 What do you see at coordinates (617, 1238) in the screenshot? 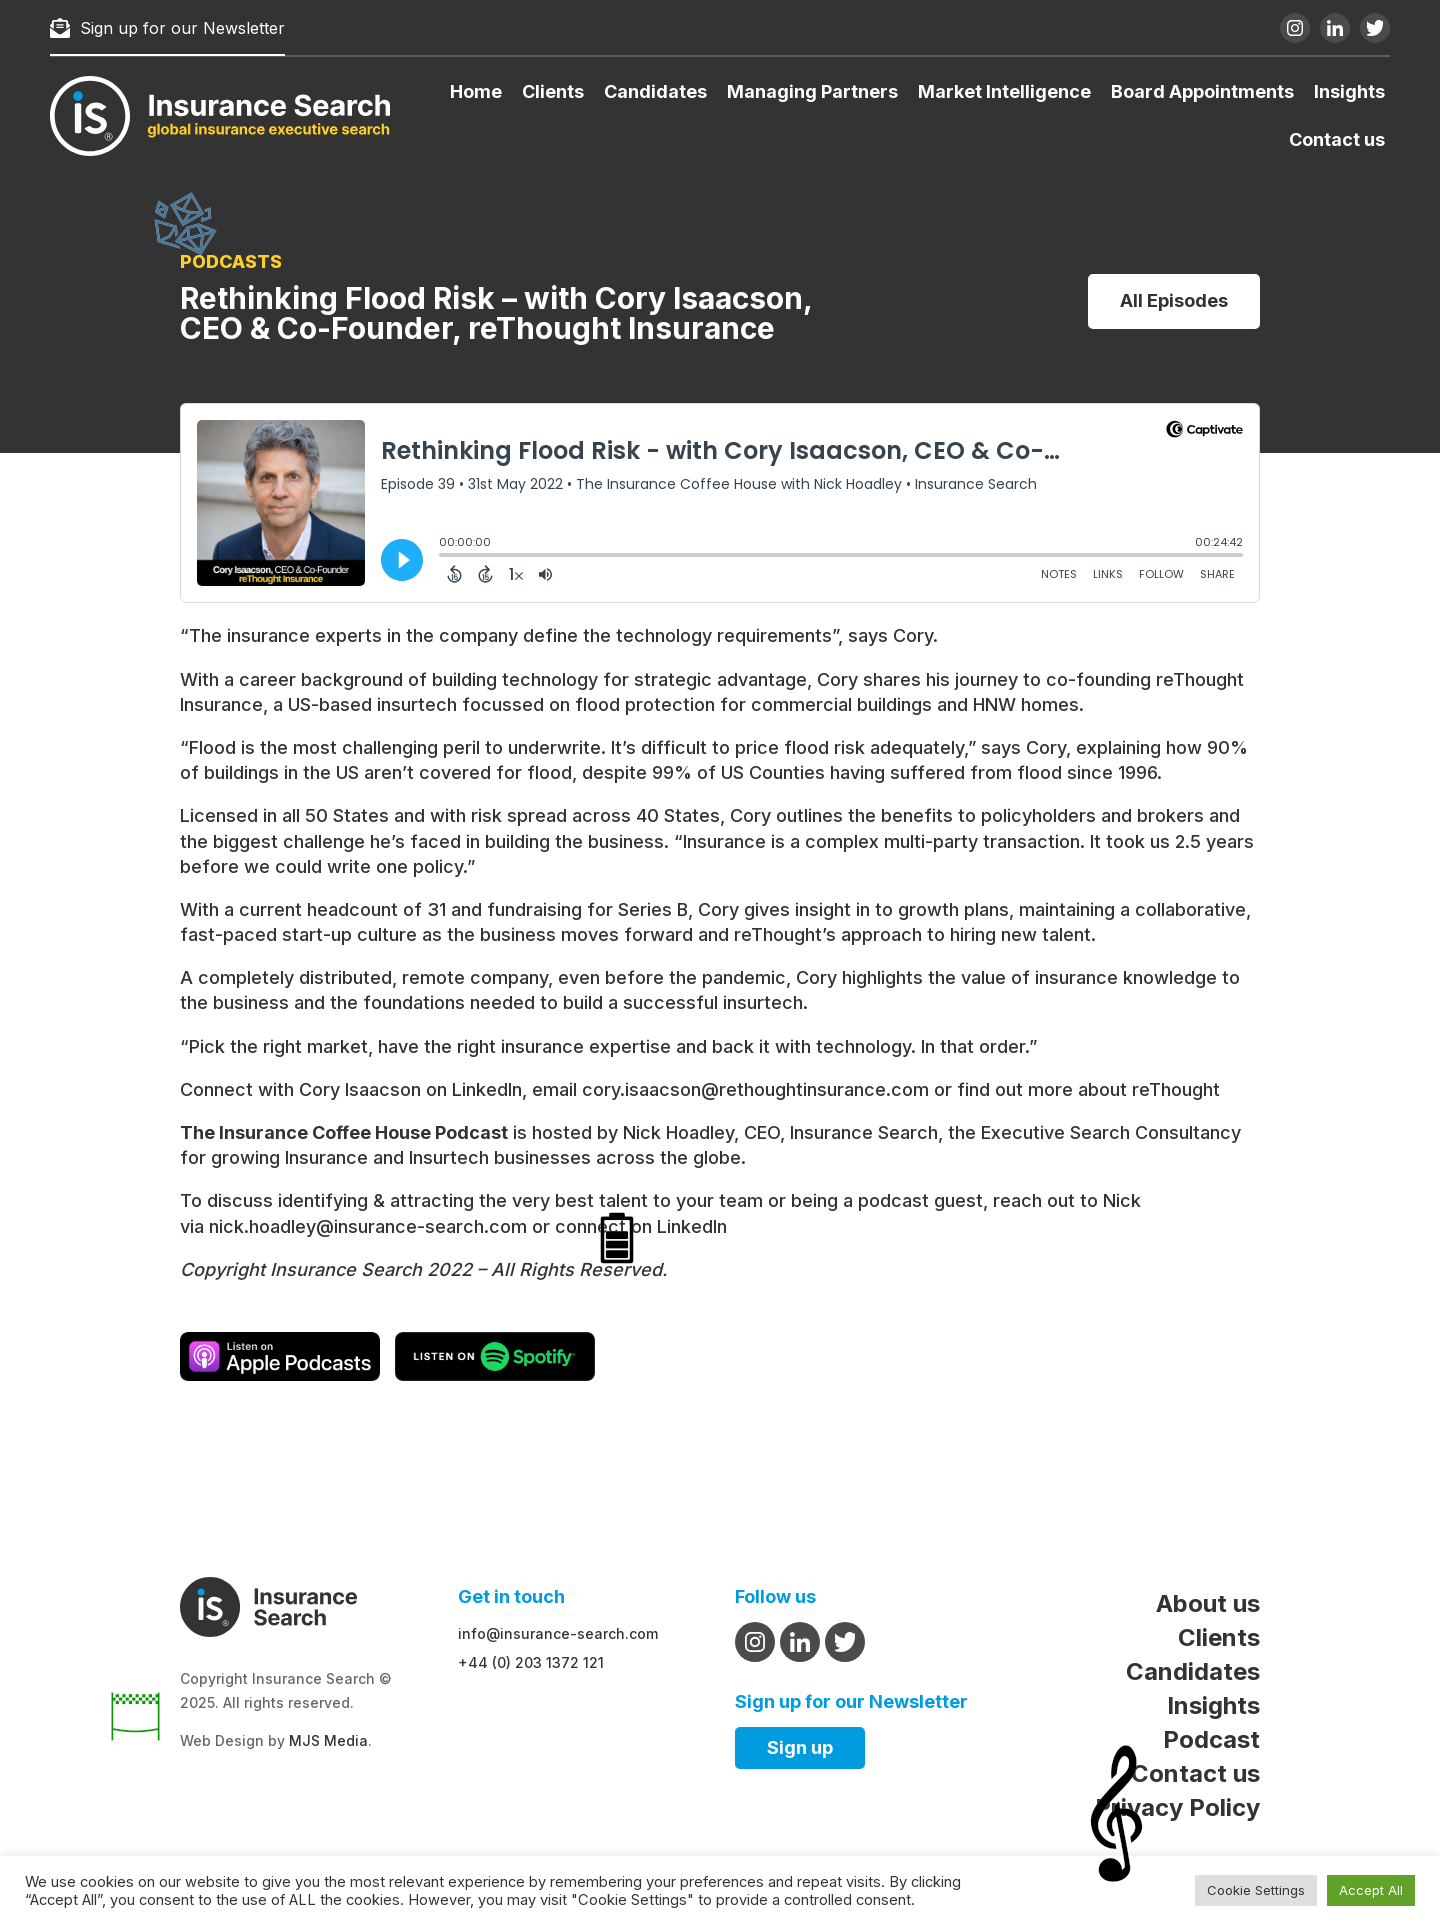
I see `indicates battery level at 75% charge` at bounding box center [617, 1238].